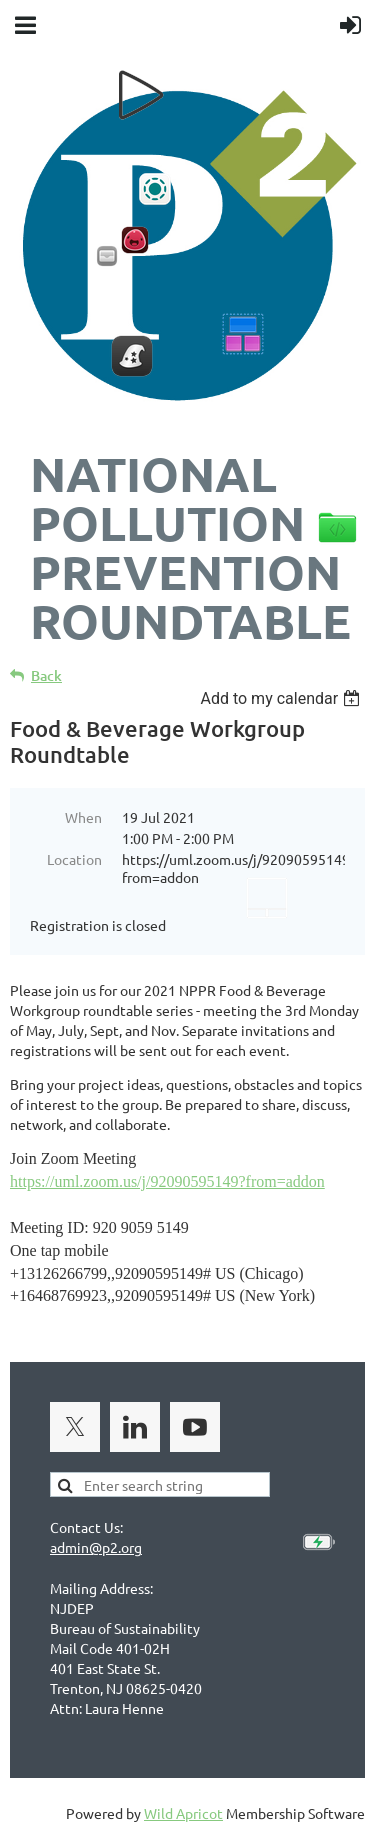 The height and width of the screenshot is (1838, 375). What do you see at coordinates (319, 1542) in the screenshot?
I see `battery fully charged and connected to power` at bounding box center [319, 1542].